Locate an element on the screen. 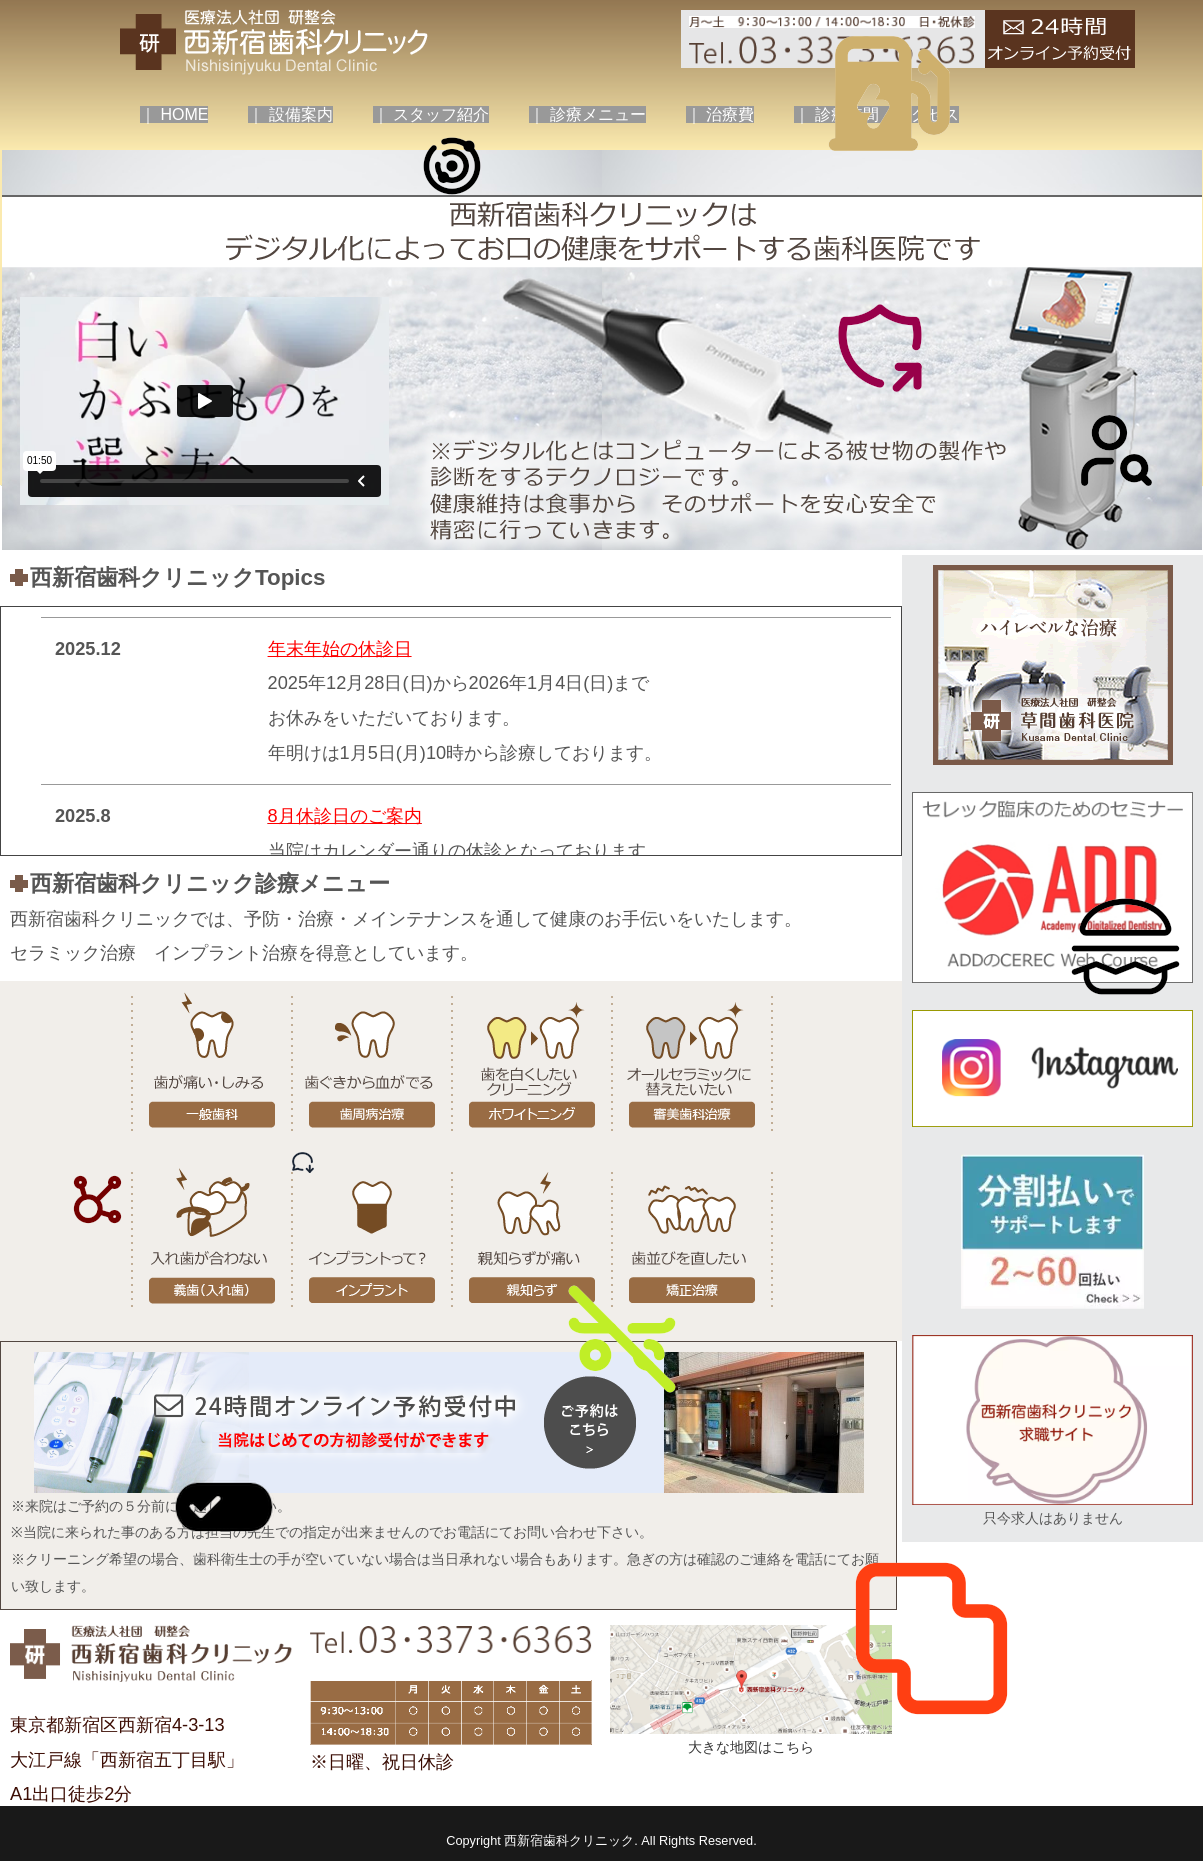 The height and width of the screenshot is (1861, 1203). find nearby EV charging stations is located at coordinates (892, 93).